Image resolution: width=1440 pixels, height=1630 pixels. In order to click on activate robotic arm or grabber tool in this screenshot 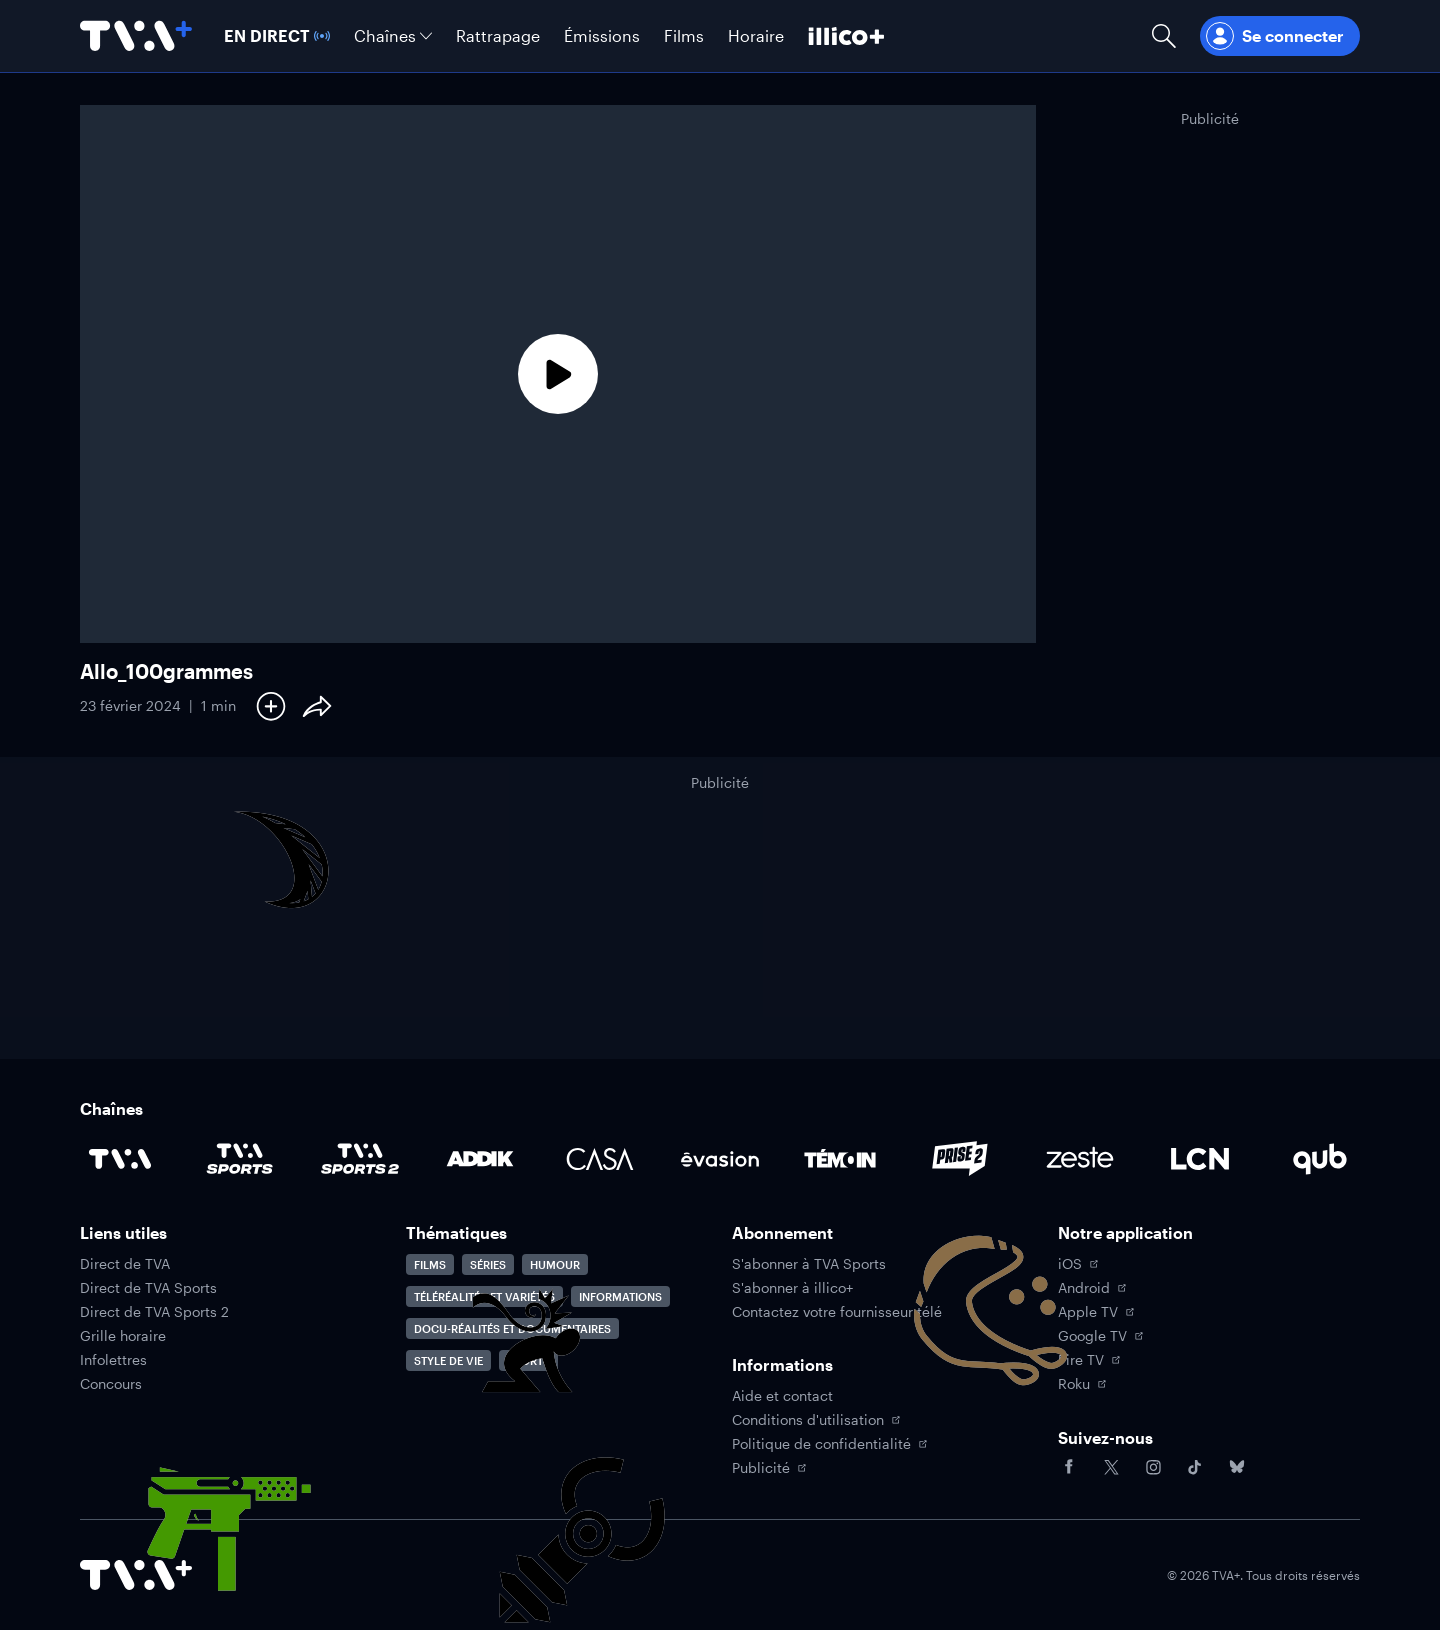, I will do `click(588, 1533)`.